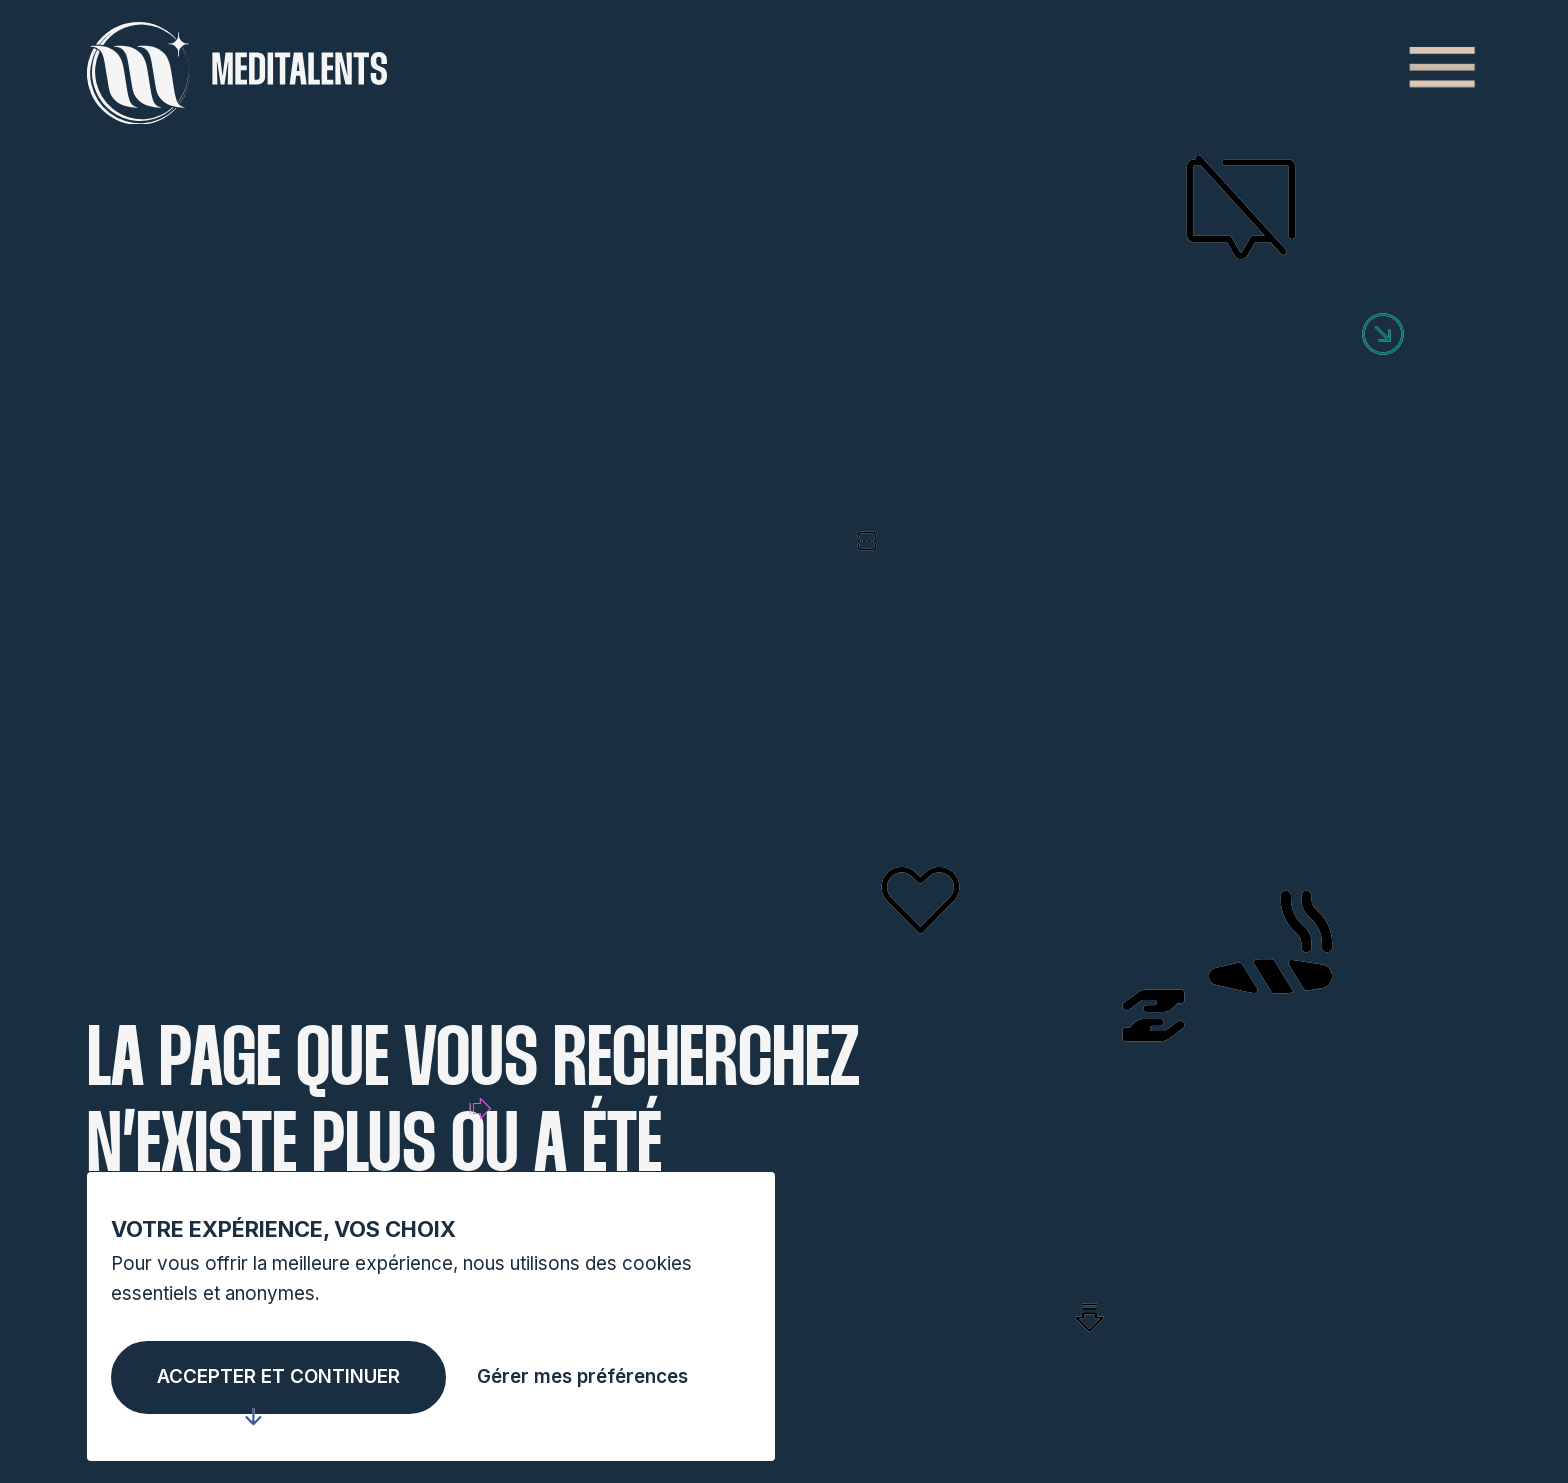 The image size is (1568, 1483). I want to click on indicates cannabis or smoking-related content, so click(1270, 945).